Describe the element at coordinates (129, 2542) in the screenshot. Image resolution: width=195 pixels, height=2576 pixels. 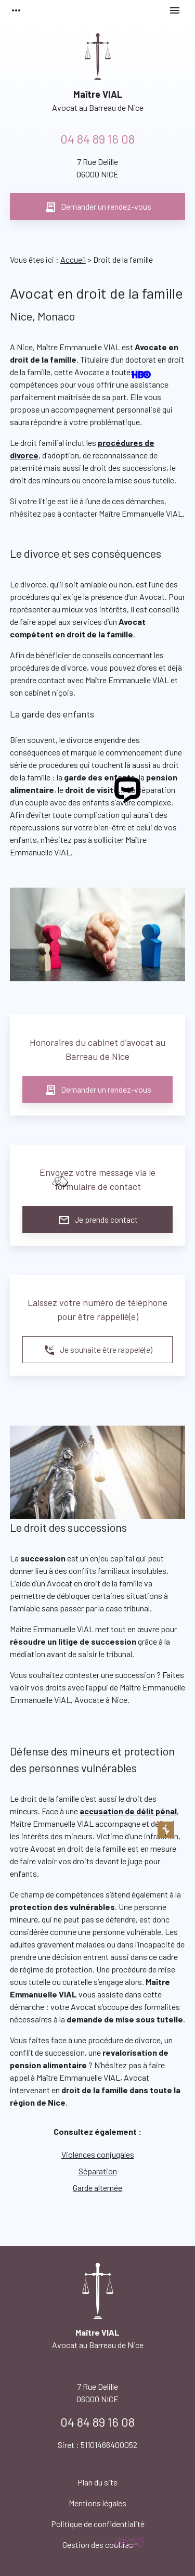
I see `MSI Business brand logo` at that location.